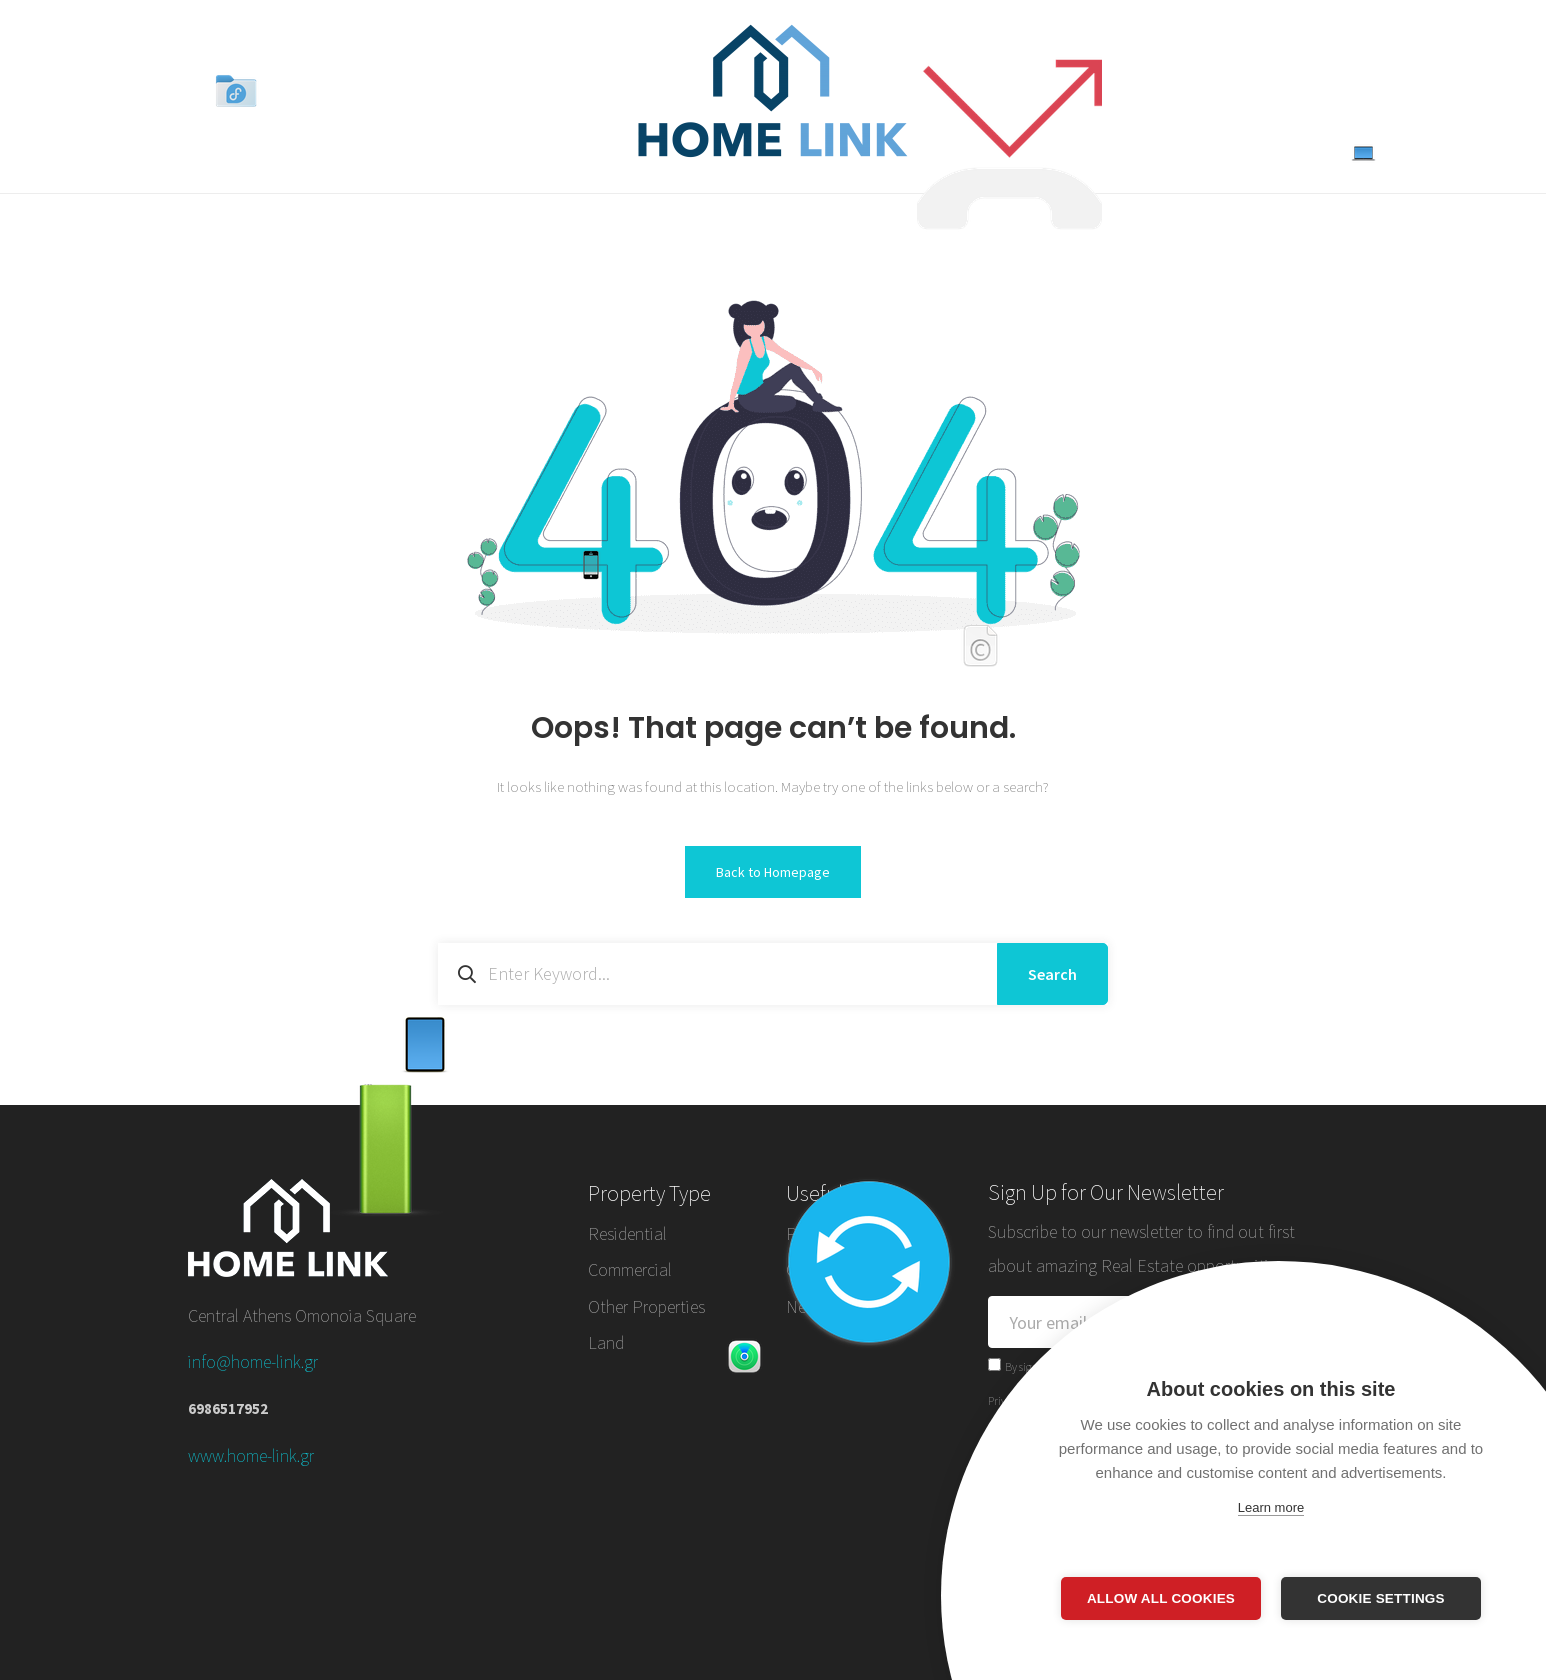  What do you see at coordinates (425, 1045) in the screenshot?
I see `iPad device icon` at bounding box center [425, 1045].